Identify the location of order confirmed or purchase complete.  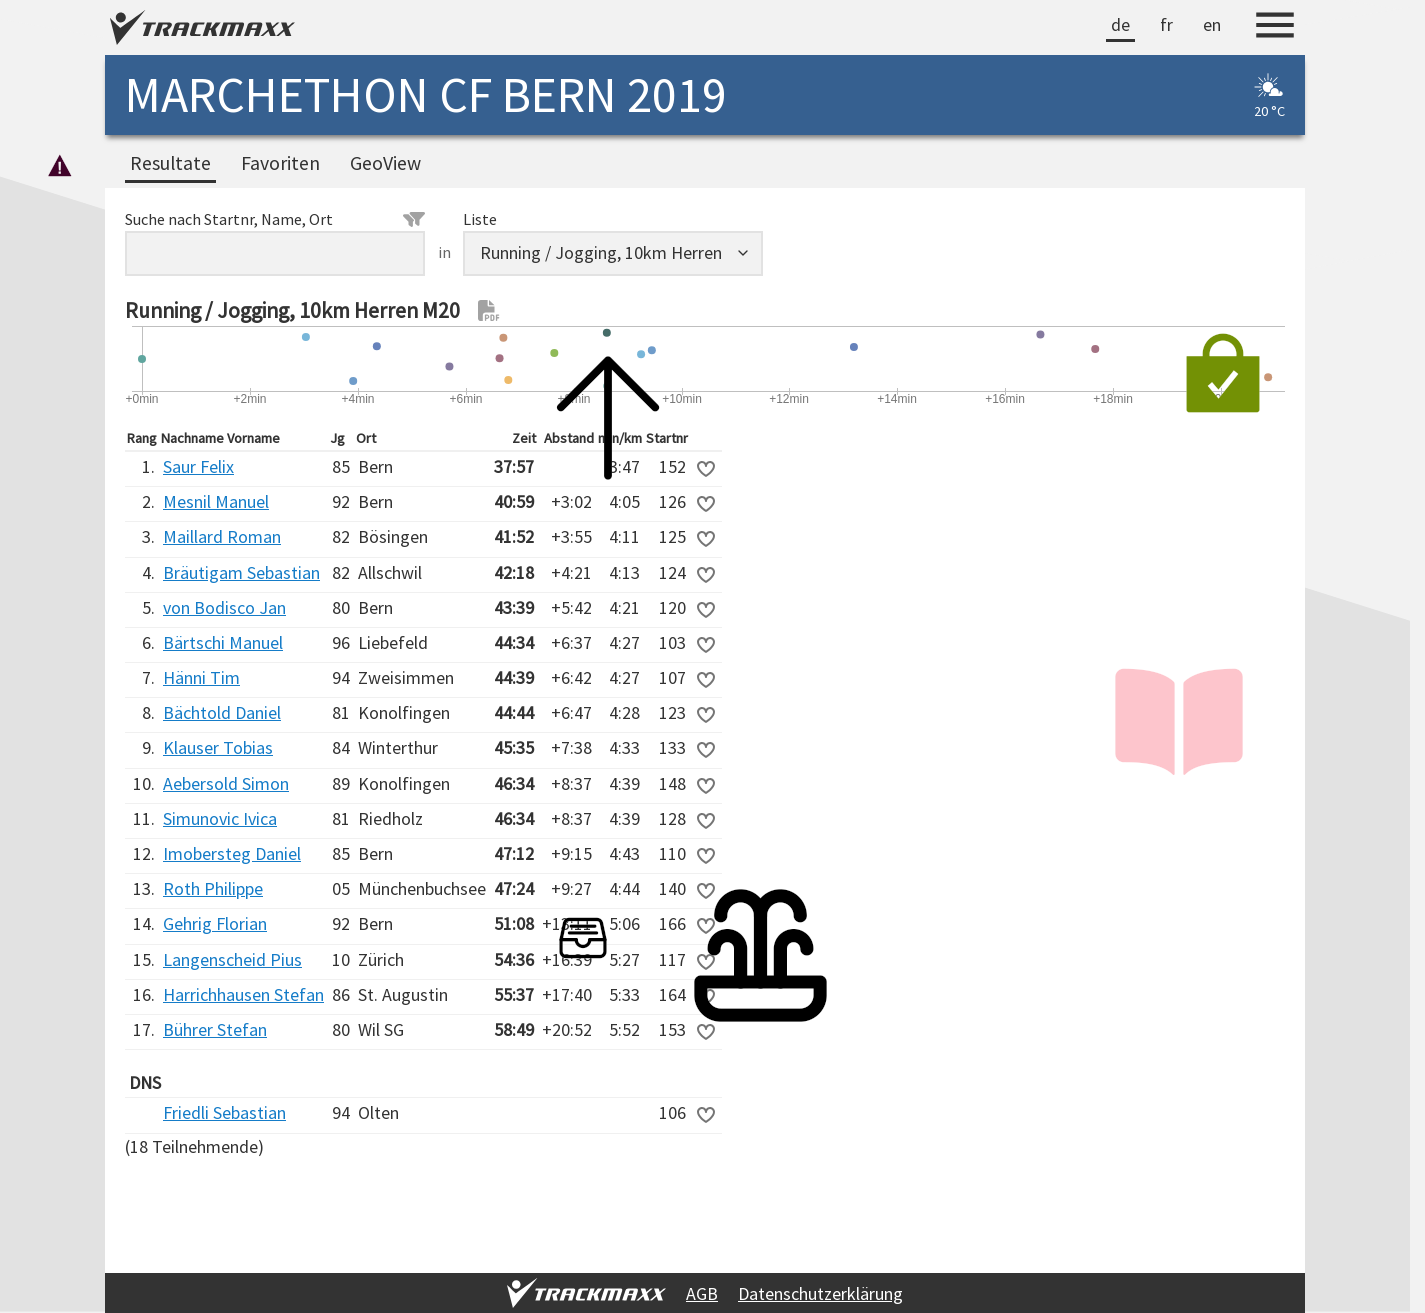
(1223, 373).